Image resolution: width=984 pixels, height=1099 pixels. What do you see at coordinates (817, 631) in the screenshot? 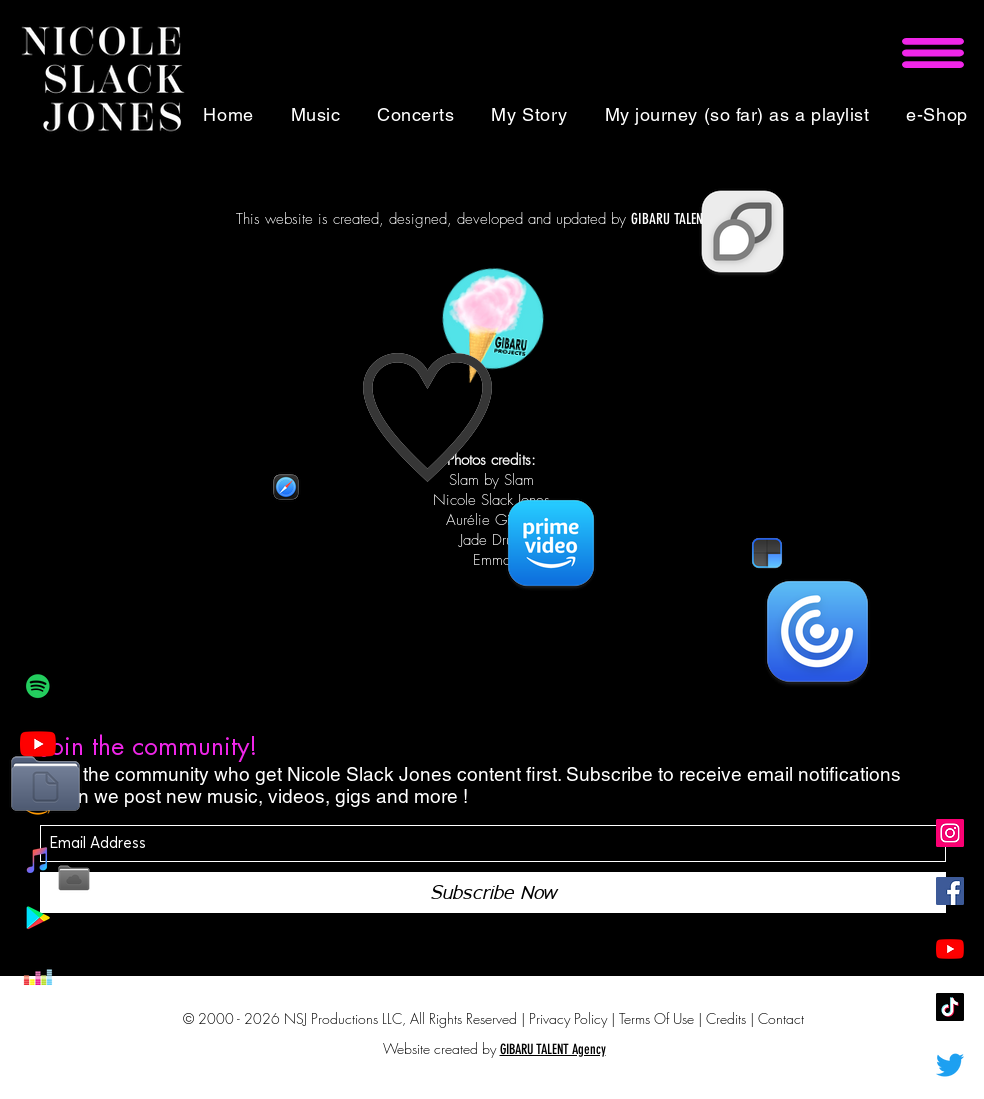
I see `open the receiver app` at bounding box center [817, 631].